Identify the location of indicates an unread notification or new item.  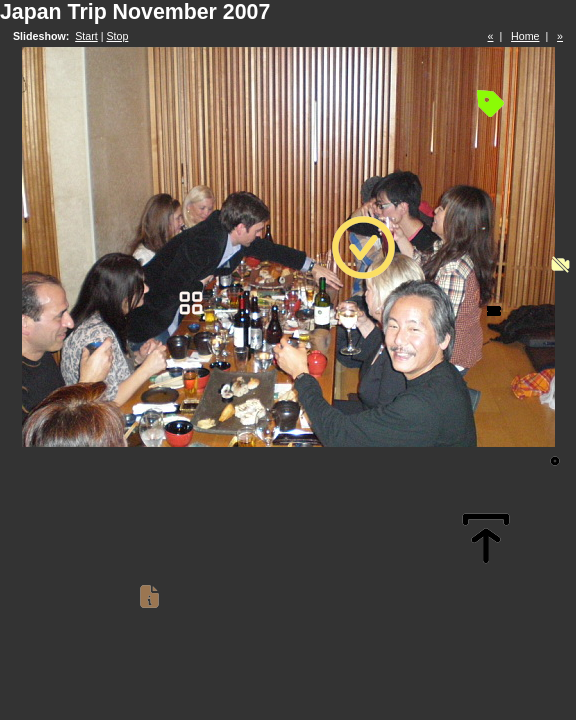
(555, 461).